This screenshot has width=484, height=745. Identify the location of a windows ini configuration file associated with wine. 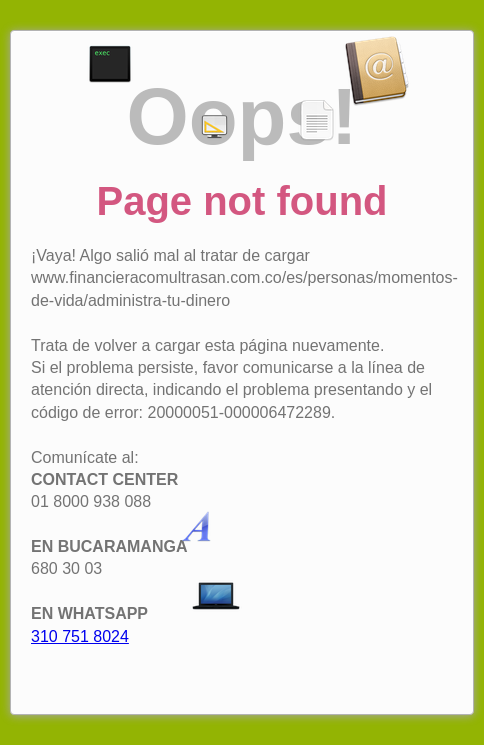
(317, 120).